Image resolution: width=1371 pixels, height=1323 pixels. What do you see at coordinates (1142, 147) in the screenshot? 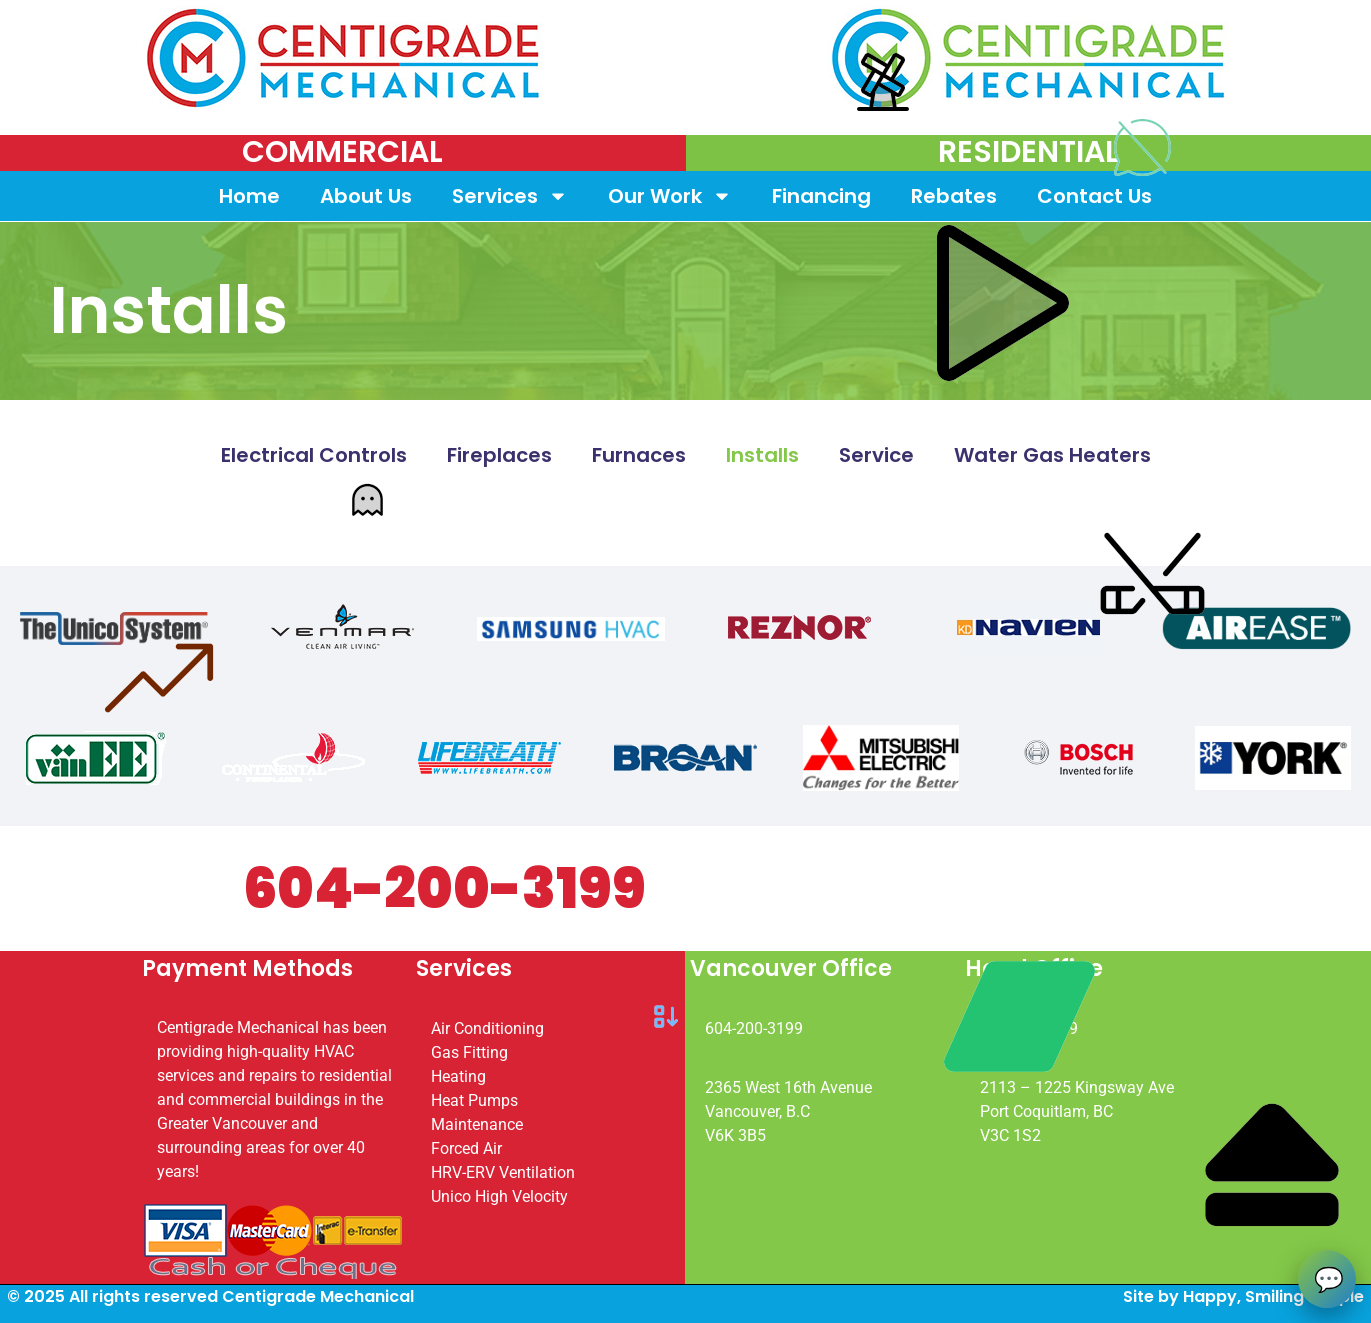
I see `mute or disable chat notifications` at bounding box center [1142, 147].